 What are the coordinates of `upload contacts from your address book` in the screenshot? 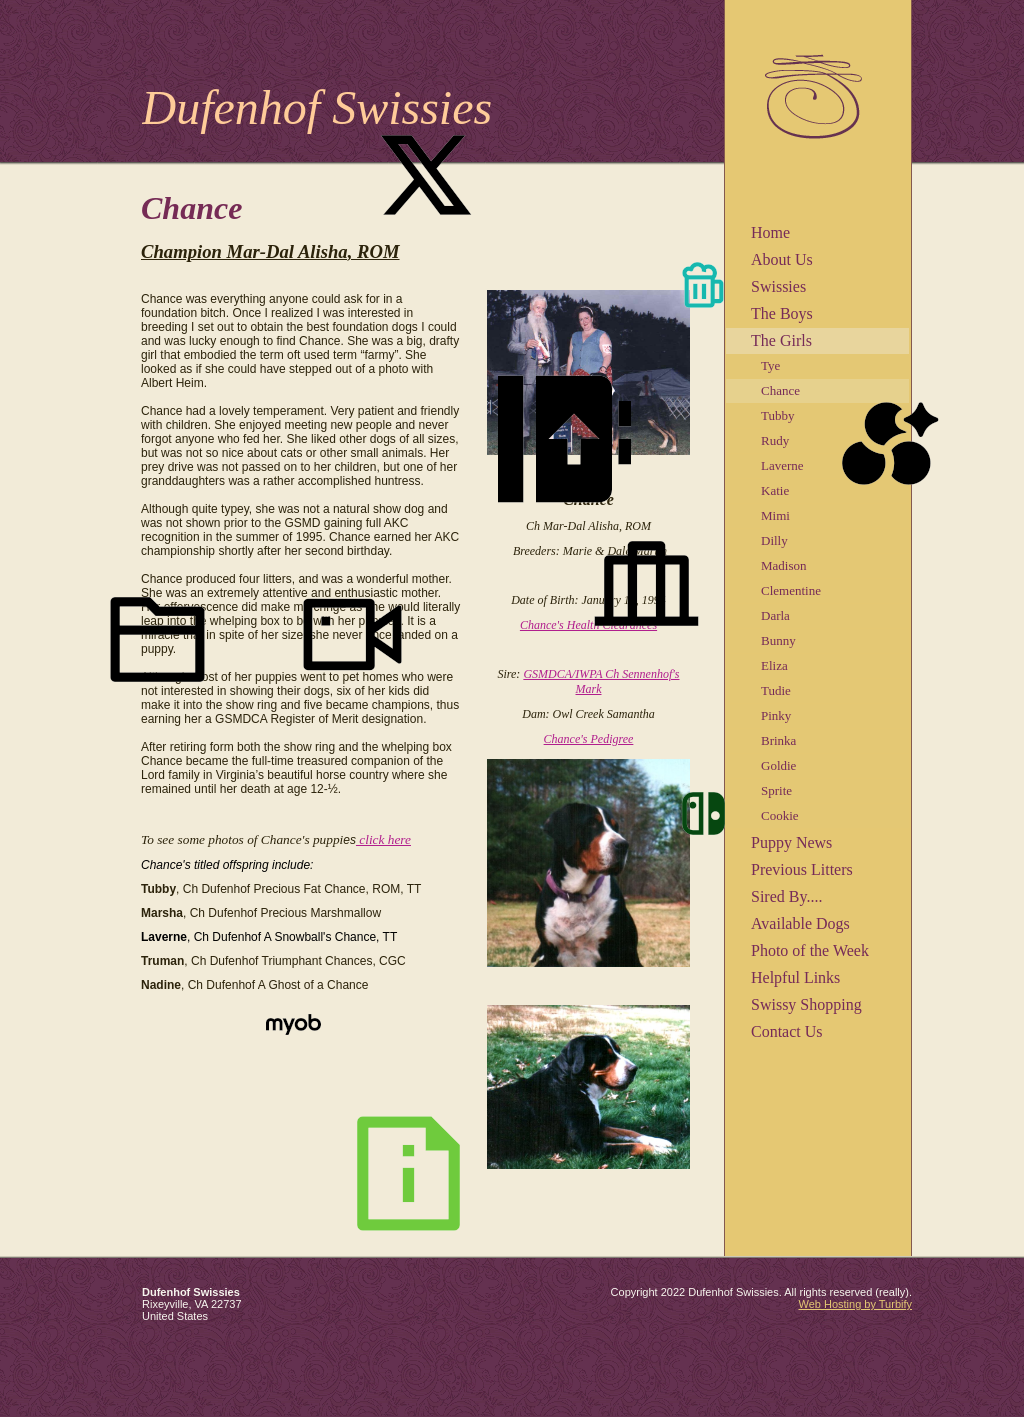 It's located at (555, 439).